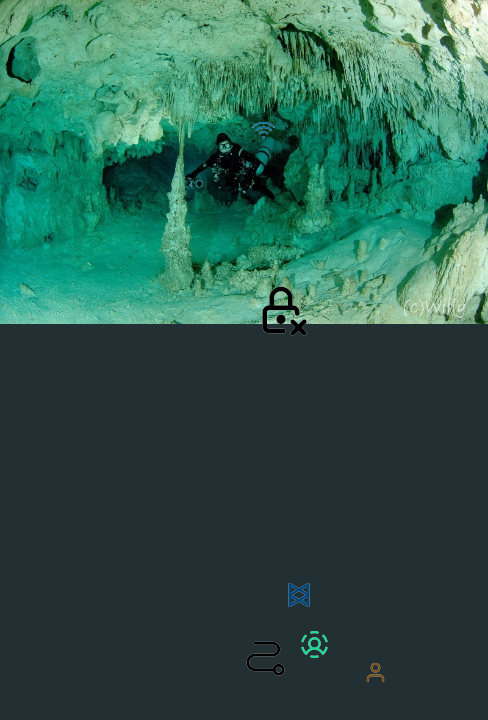 The height and width of the screenshot is (720, 488). What do you see at coordinates (263, 130) in the screenshot?
I see `indicates wireless network connection status` at bounding box center [263, 130].